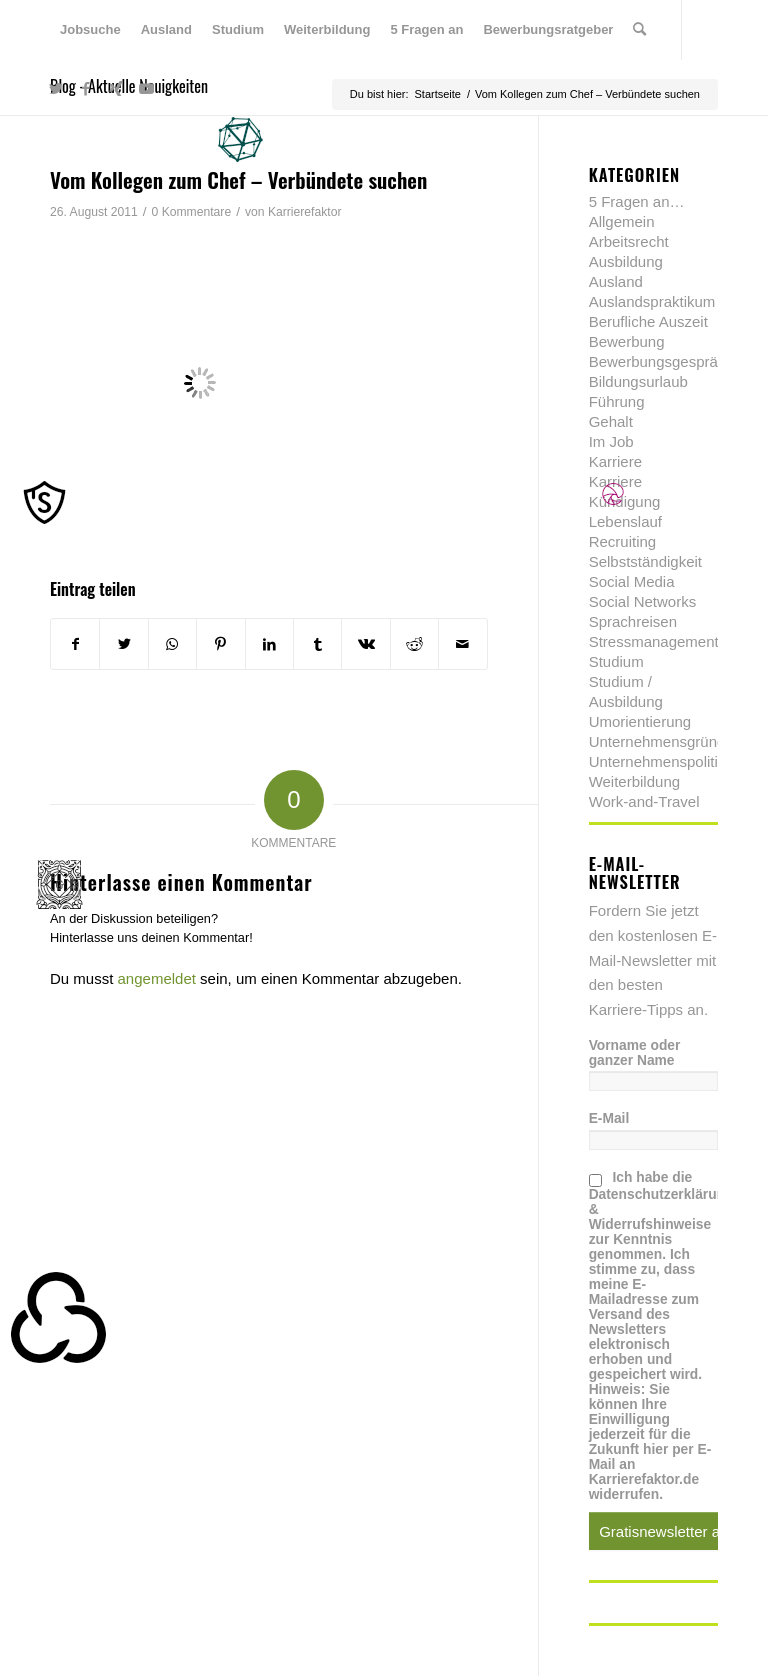 The width and height of the screenshot is (768, 1676). Describe the element at coordinates (58, 1317) in the screenshot. I see `countingworks pro app or service logo` at that location.